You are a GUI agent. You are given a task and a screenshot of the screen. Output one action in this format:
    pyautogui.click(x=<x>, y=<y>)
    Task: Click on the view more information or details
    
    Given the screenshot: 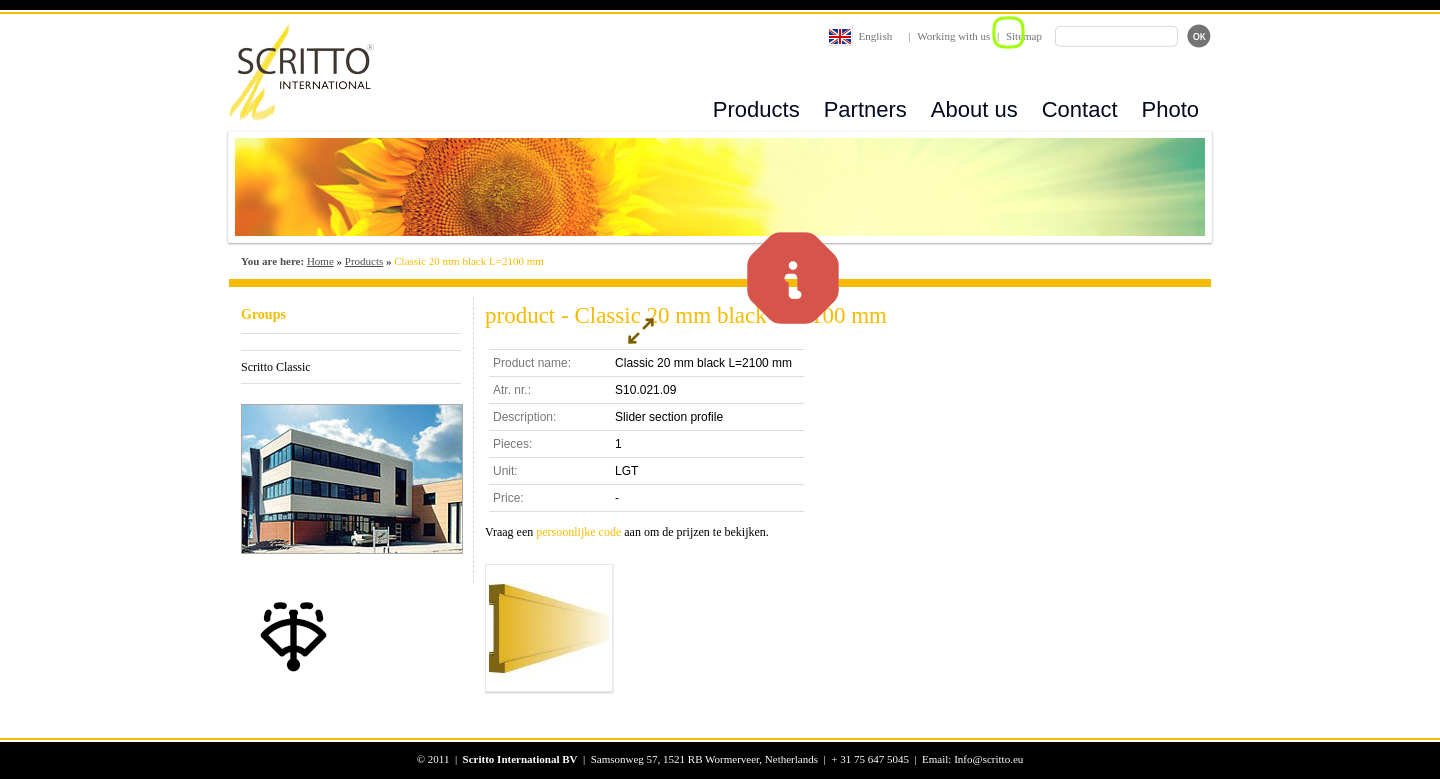 What is the action you would take?
    pyautogui.click(x=793, y=278)
    